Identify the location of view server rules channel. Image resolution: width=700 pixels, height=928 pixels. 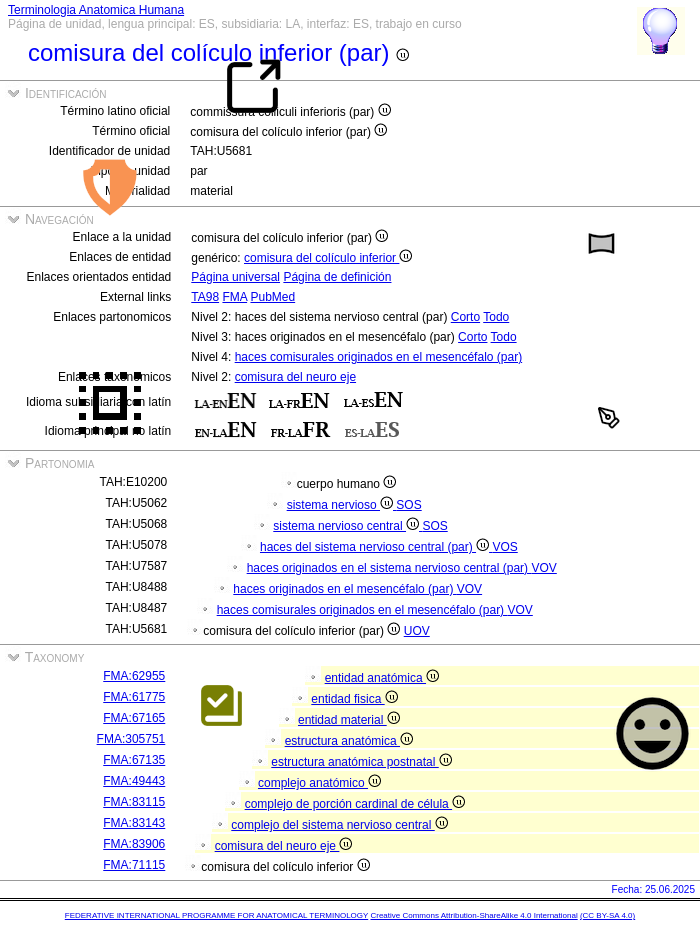
(221, 705).